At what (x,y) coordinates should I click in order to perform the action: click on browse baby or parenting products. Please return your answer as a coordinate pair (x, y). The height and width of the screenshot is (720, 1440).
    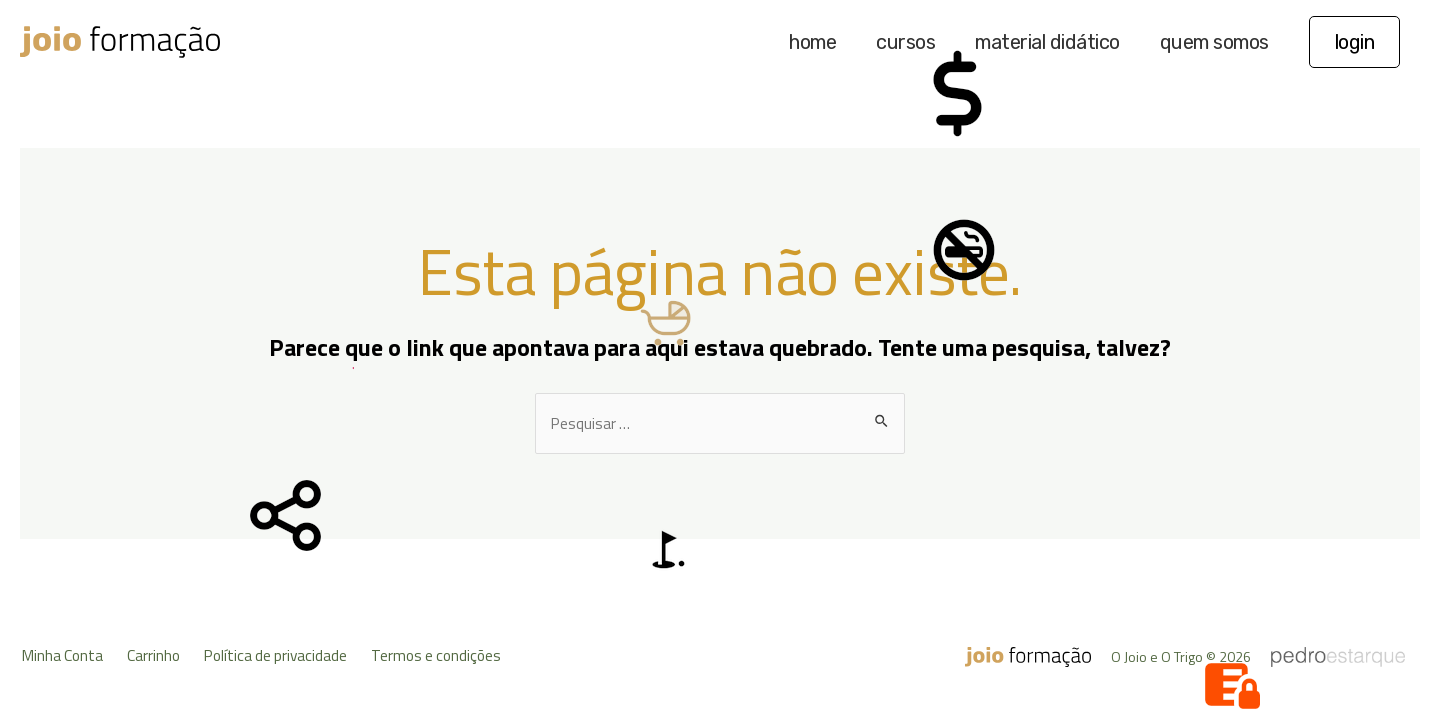
    Looking at the image, I should click on (666, 321).